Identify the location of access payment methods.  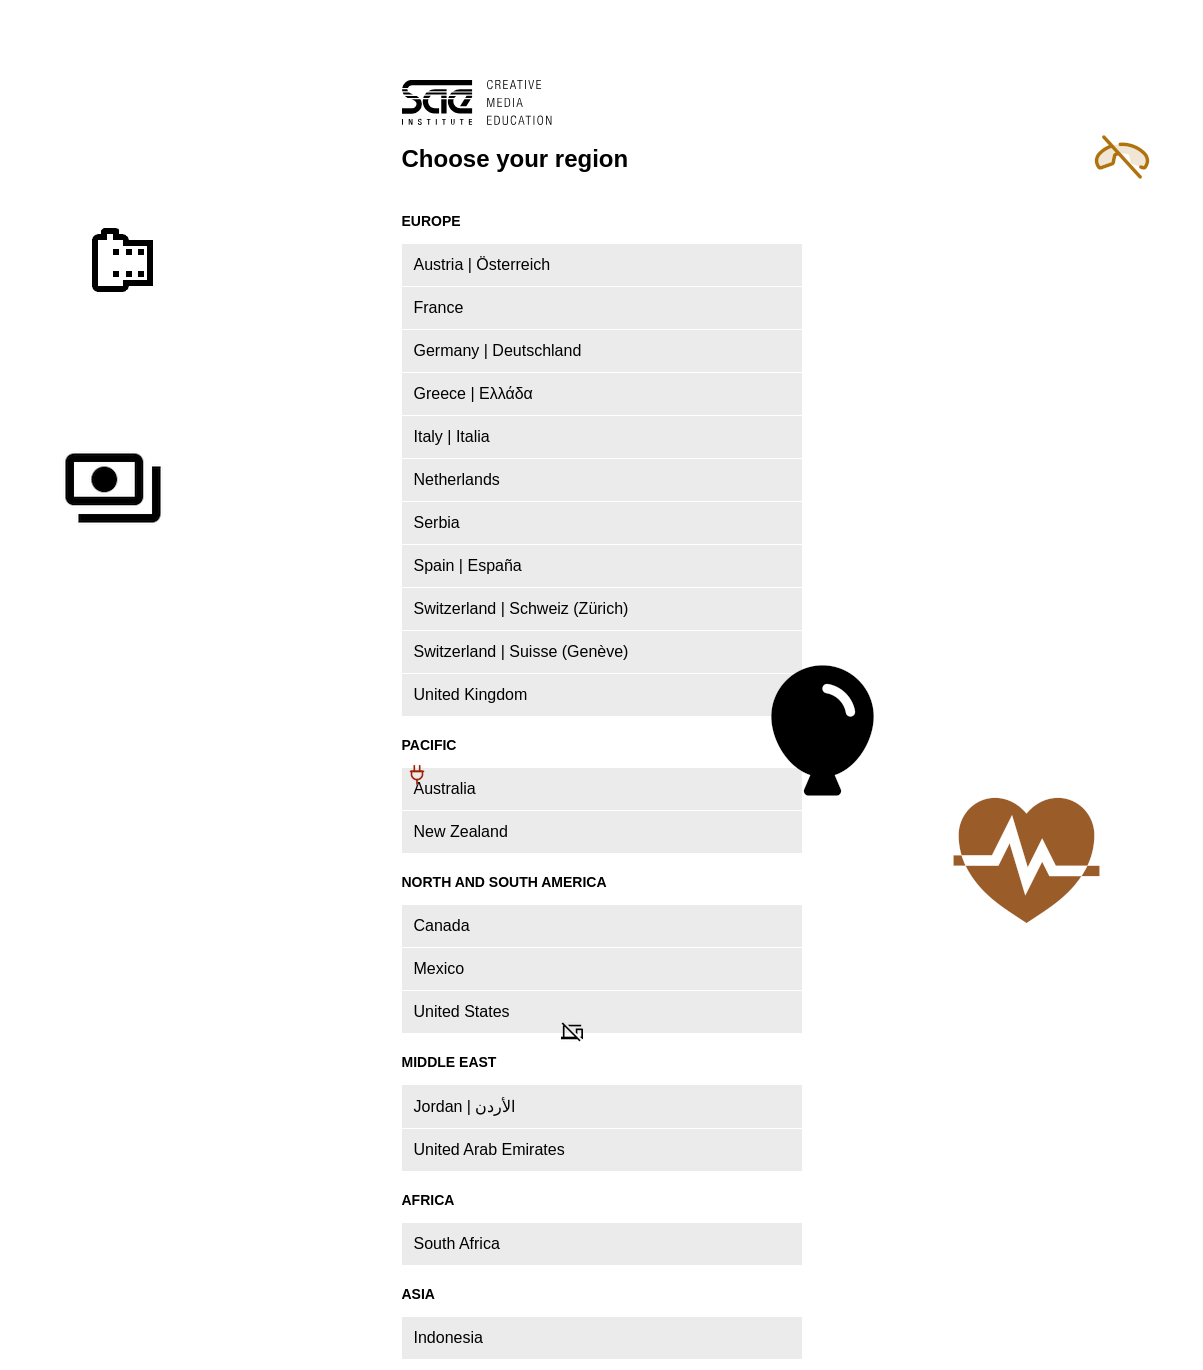
(113, 488).